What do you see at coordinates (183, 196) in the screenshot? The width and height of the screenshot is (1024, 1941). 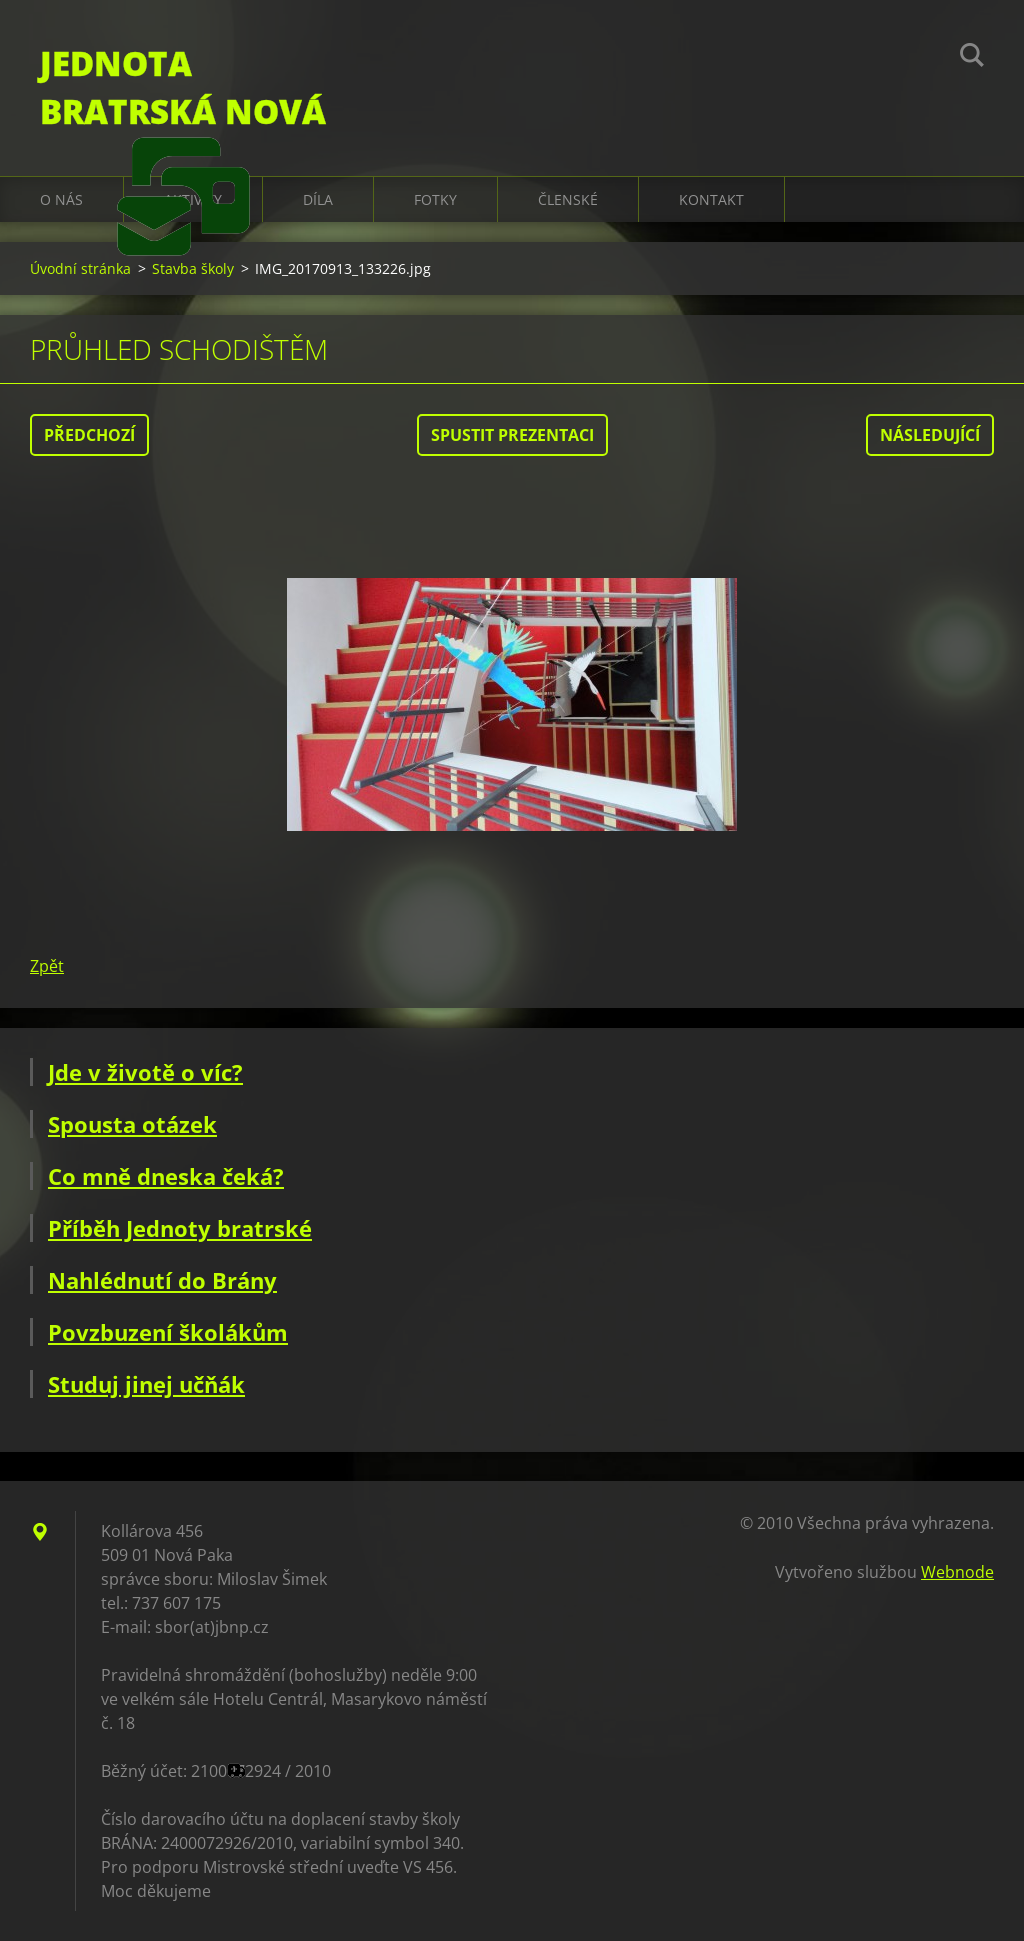 I see `access bulk mail or mass messaging` at bounding box center [183, 196].